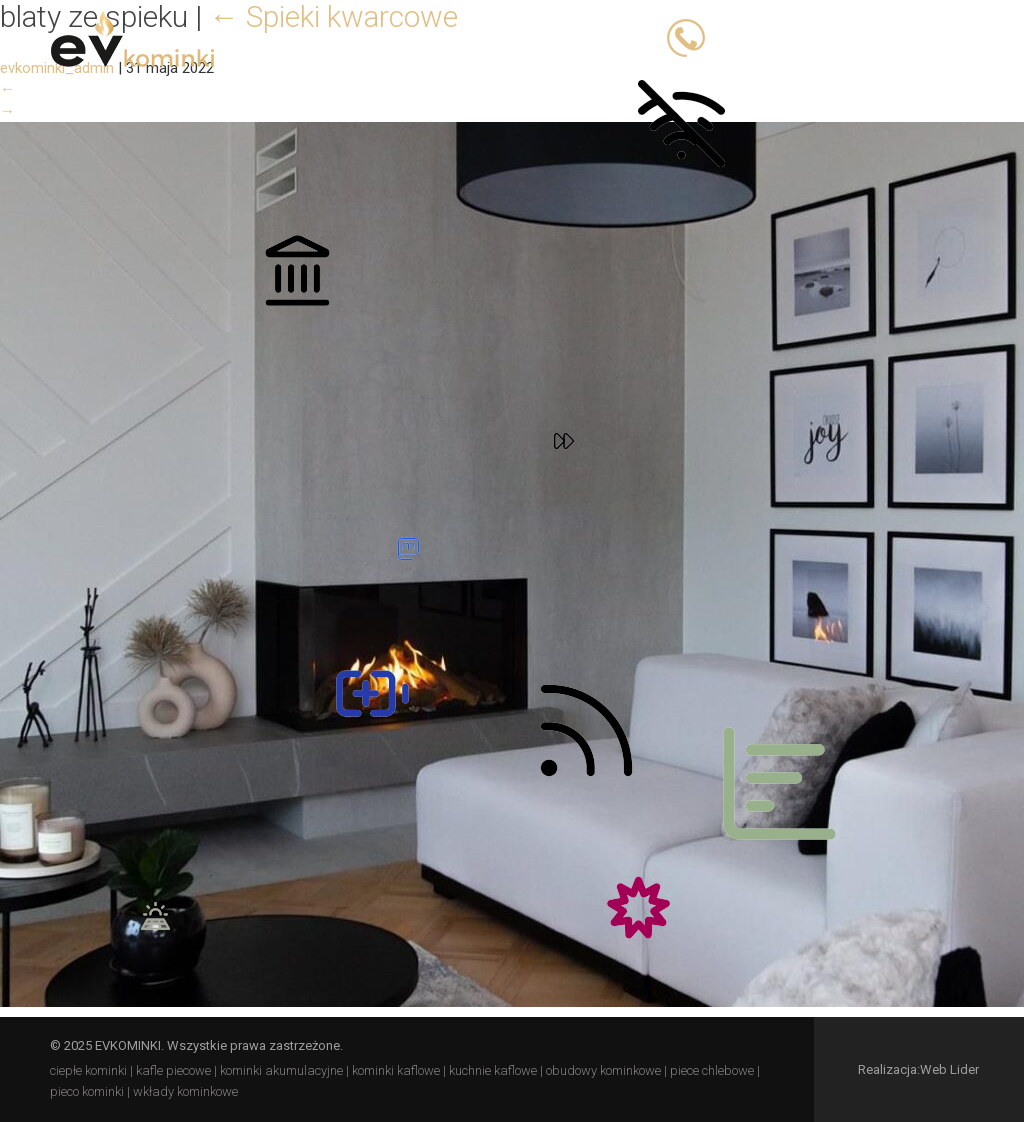  Describe the element at coordinates (408, 548) in the screenshot. I see `open mastodon app` at that location.